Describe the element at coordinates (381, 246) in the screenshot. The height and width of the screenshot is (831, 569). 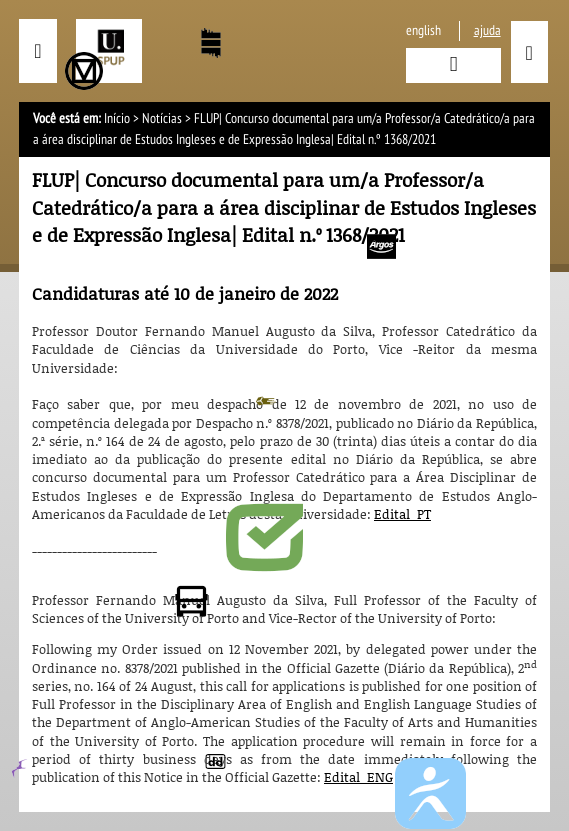
I see `Argos retailer logo` at that location.